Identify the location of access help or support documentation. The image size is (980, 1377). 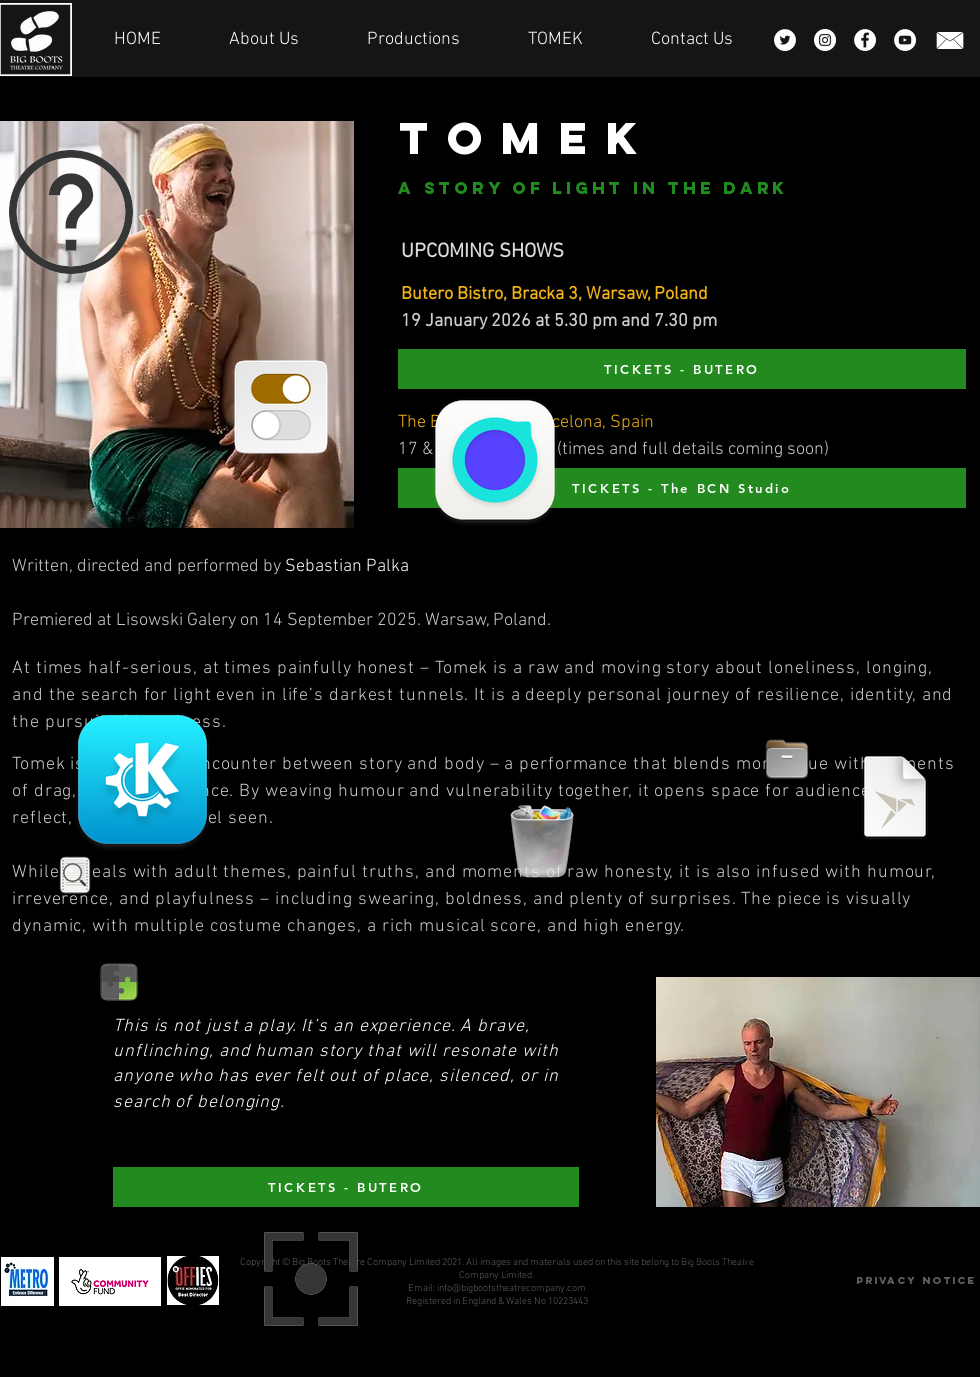
(71, 212).